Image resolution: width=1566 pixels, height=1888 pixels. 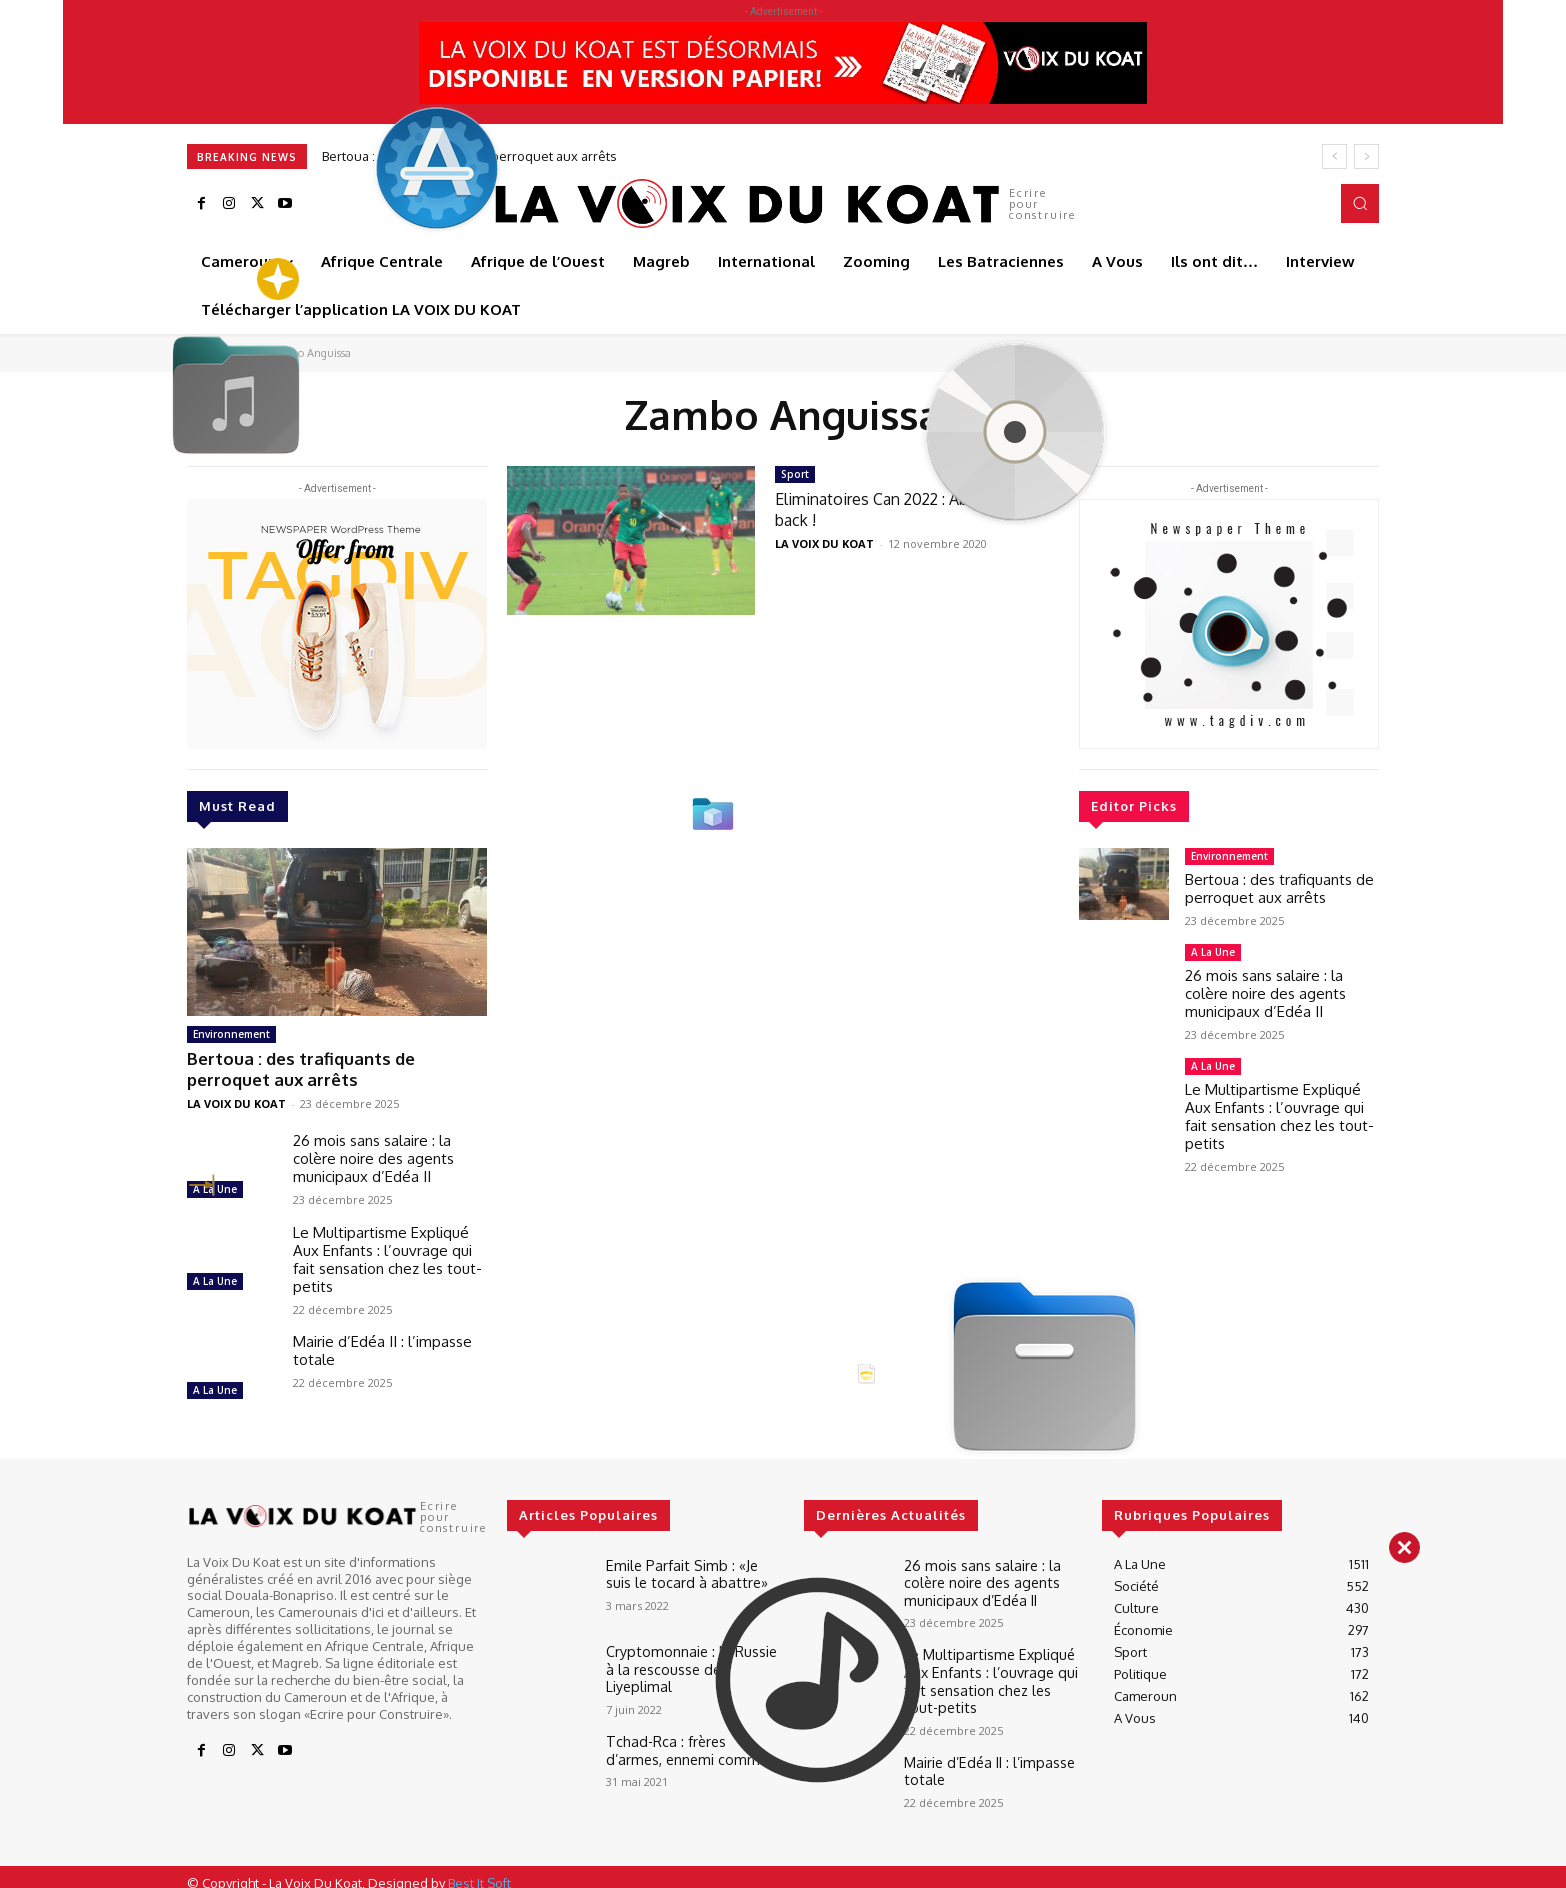 I want to click on open software properties and driver settings, so click(x=437, y=168).